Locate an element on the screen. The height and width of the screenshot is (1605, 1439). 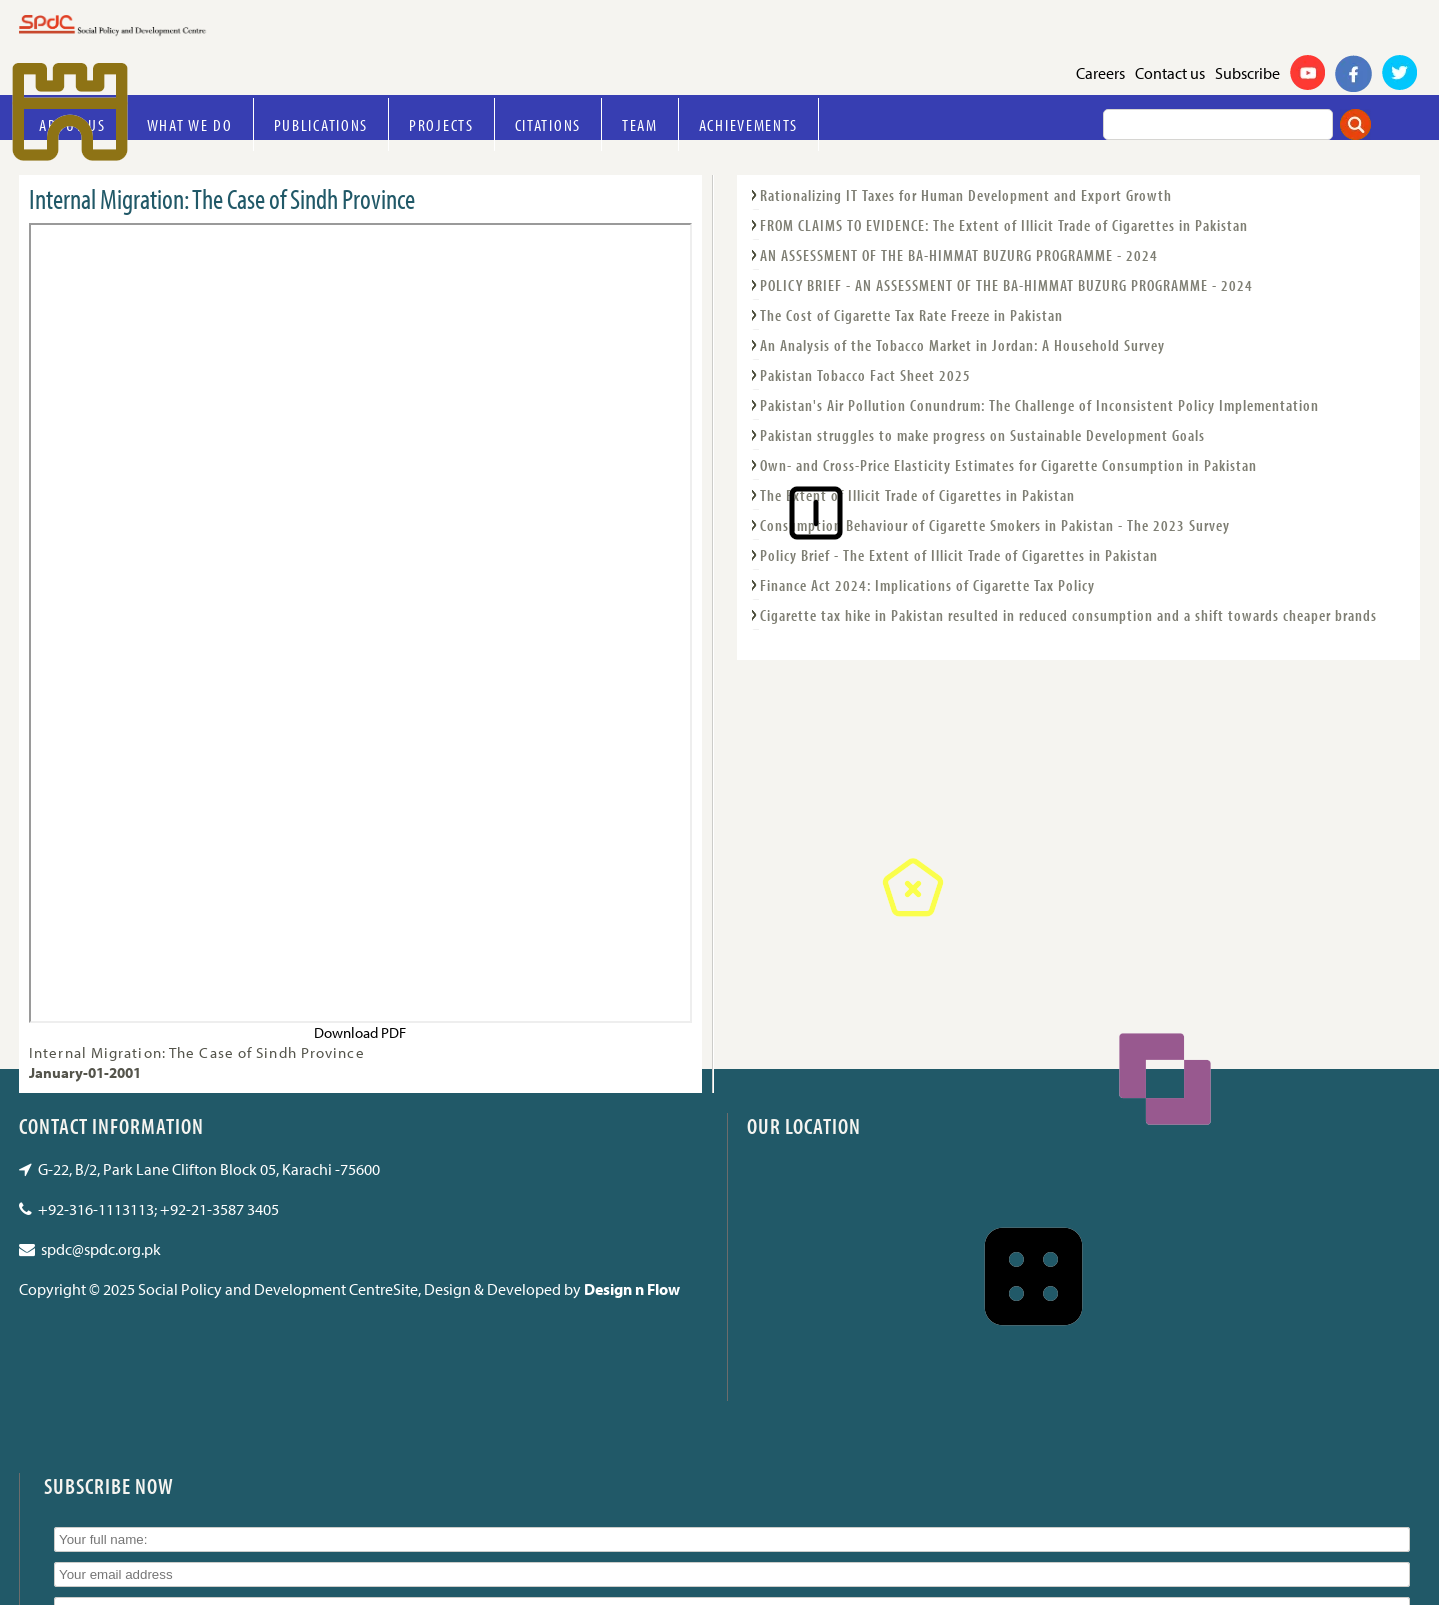
randomize or shuffle content is located at coordinates (1033, 1276).